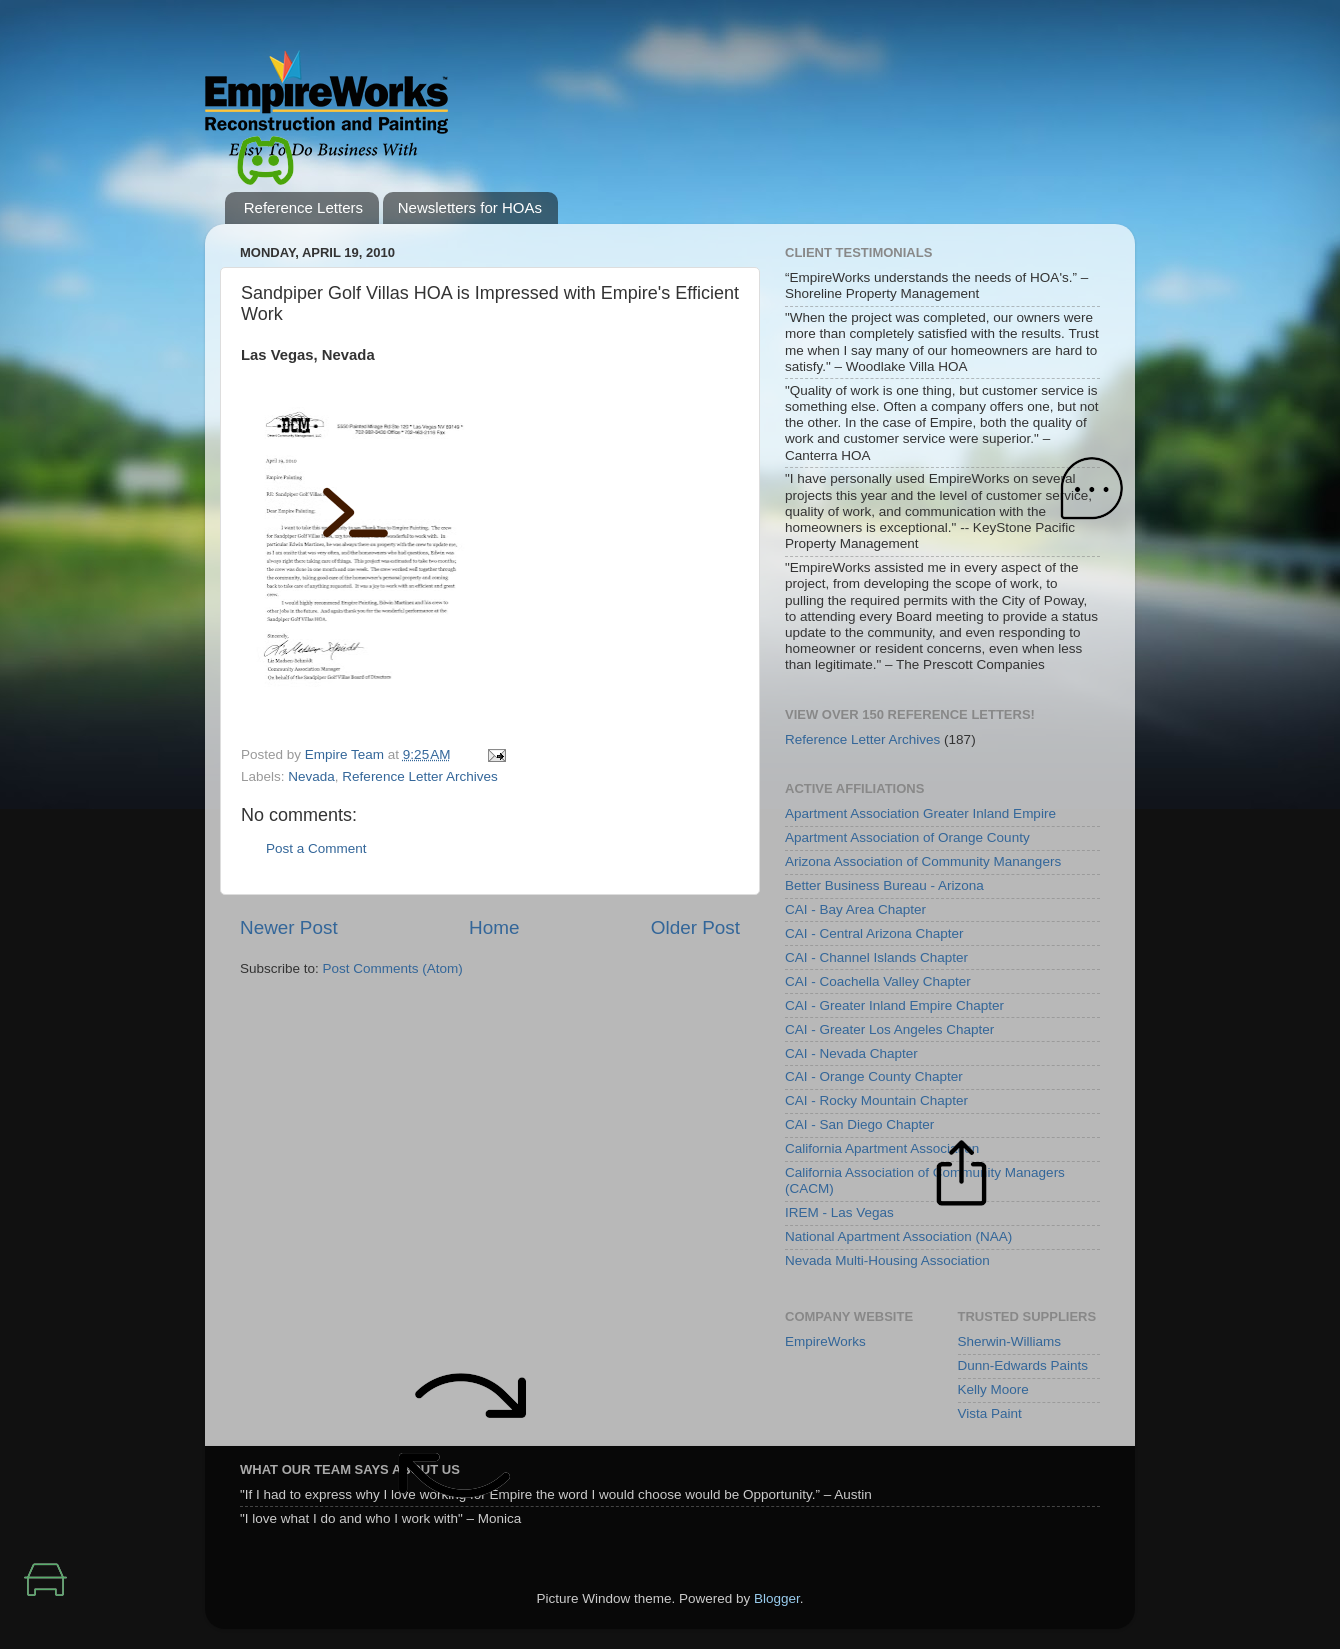 The width and height of the screenshot is (1340, 1649). What do you see at coordinates (1090, 489) in the screenshot?
I see `open chat or messaging` at bounding box center [1090, 489].